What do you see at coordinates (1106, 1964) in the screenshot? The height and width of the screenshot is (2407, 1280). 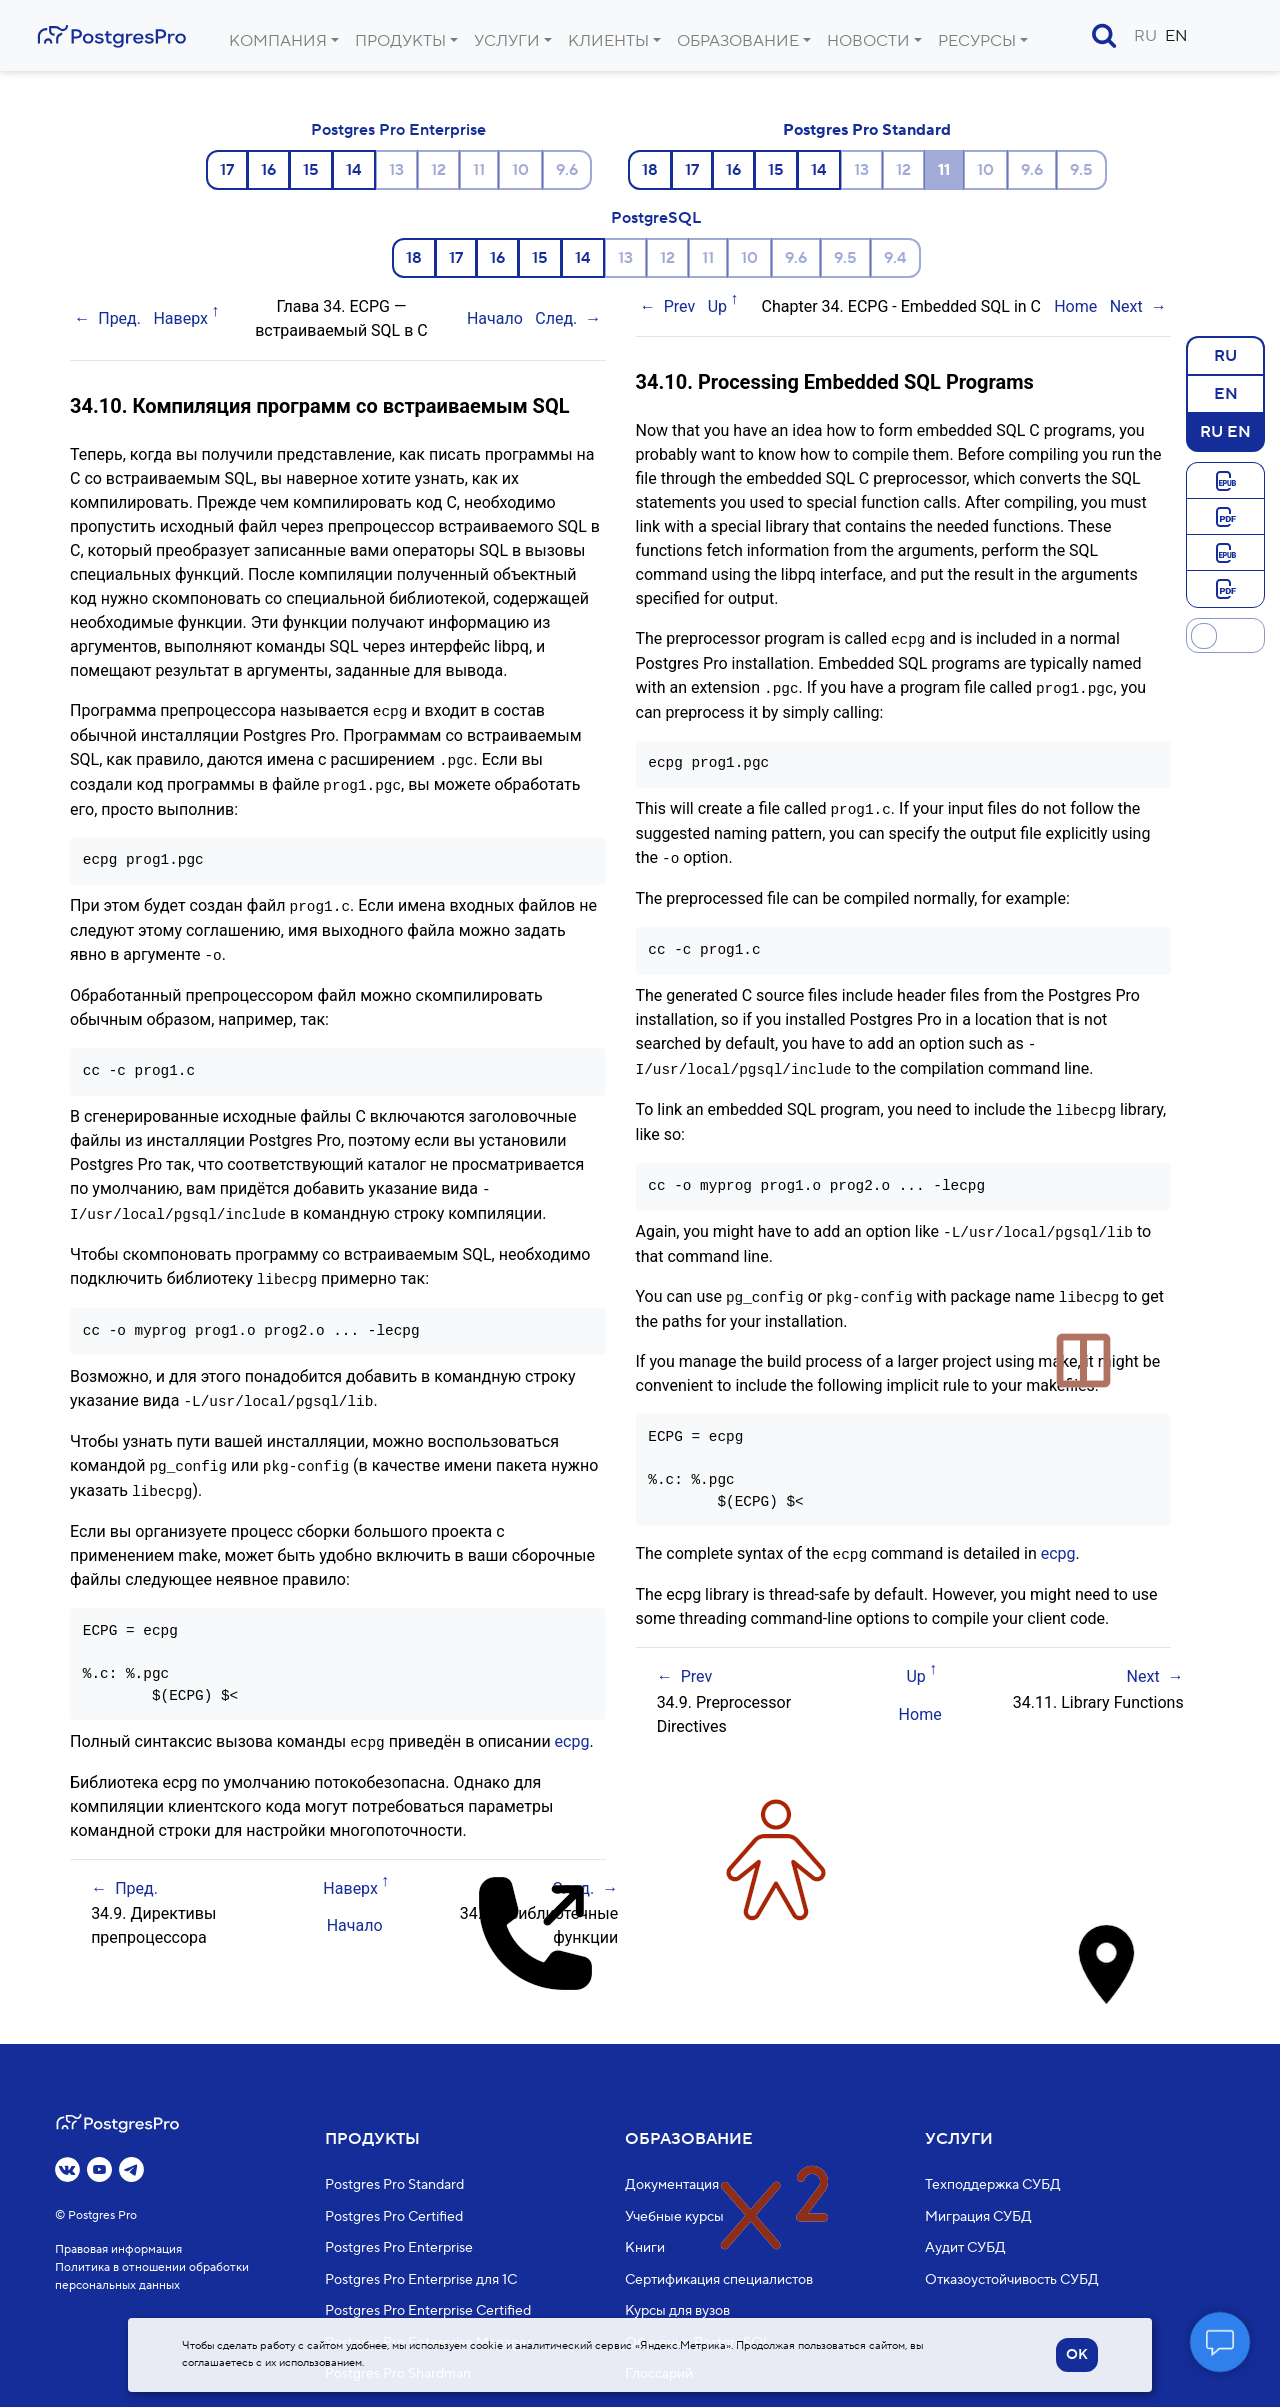 I see `view current location on map` at bounding box center [1106, 1964].